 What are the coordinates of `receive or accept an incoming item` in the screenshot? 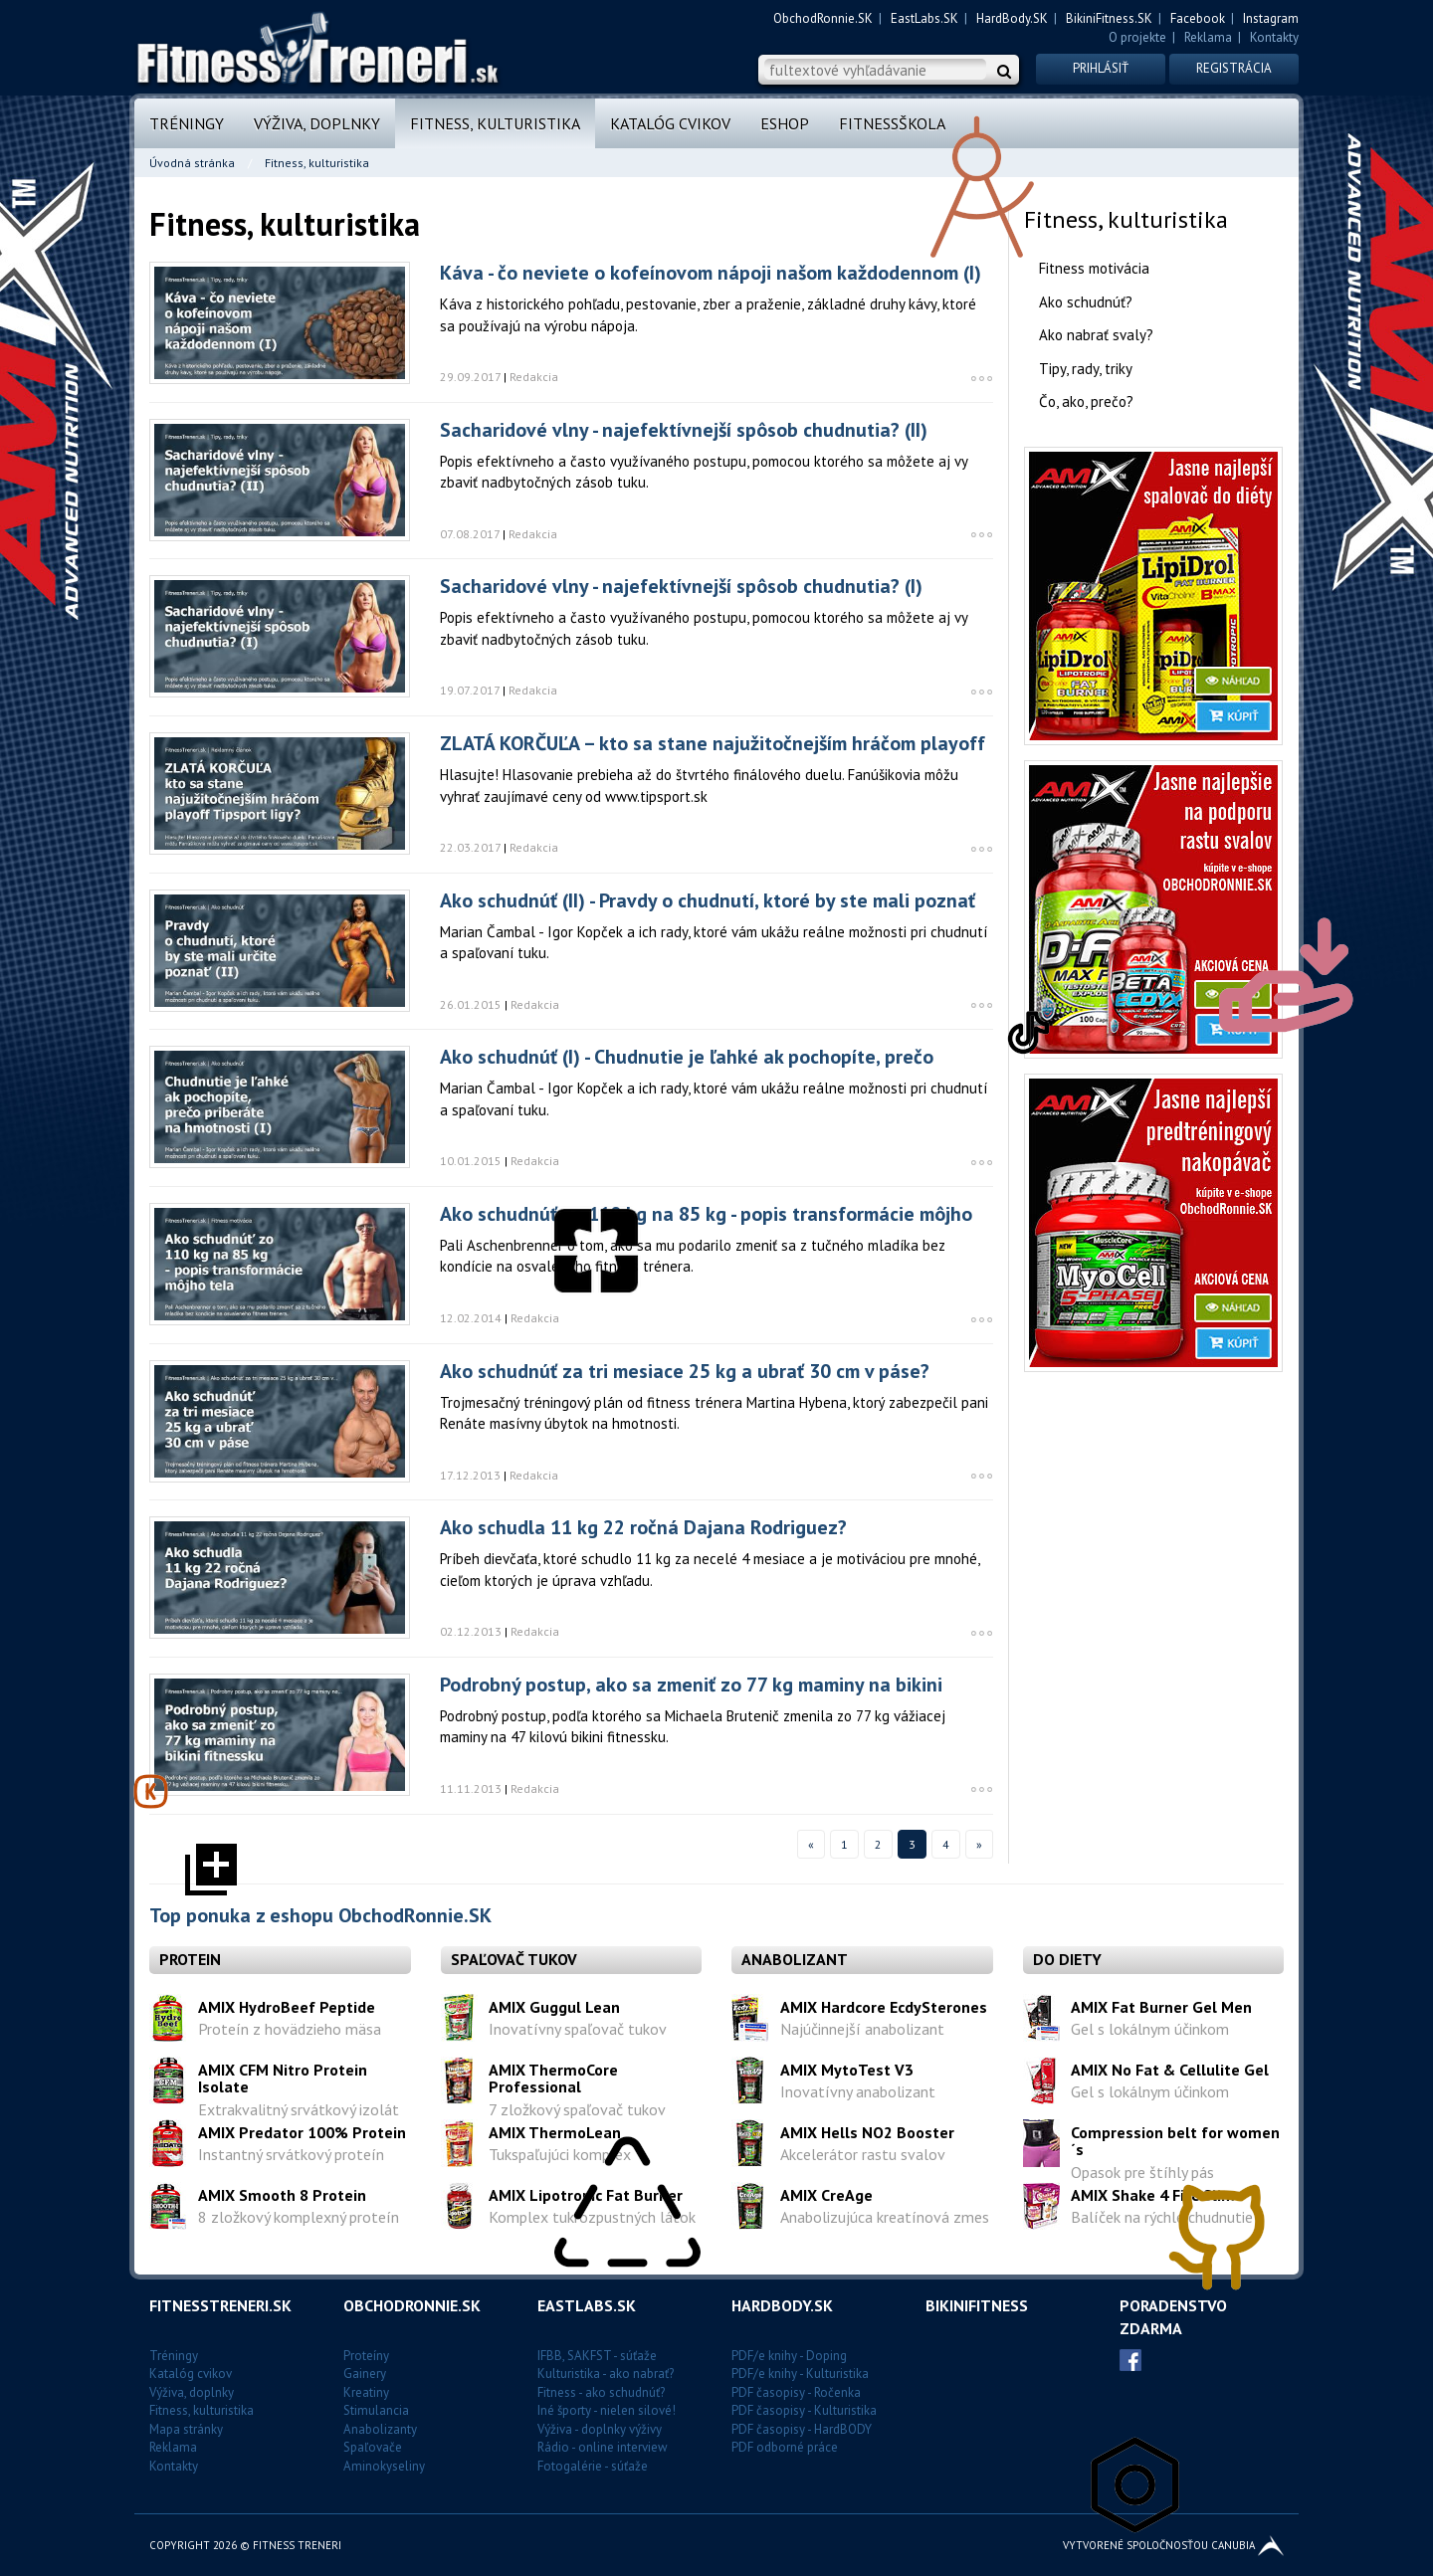 It's located at (1289, 981).